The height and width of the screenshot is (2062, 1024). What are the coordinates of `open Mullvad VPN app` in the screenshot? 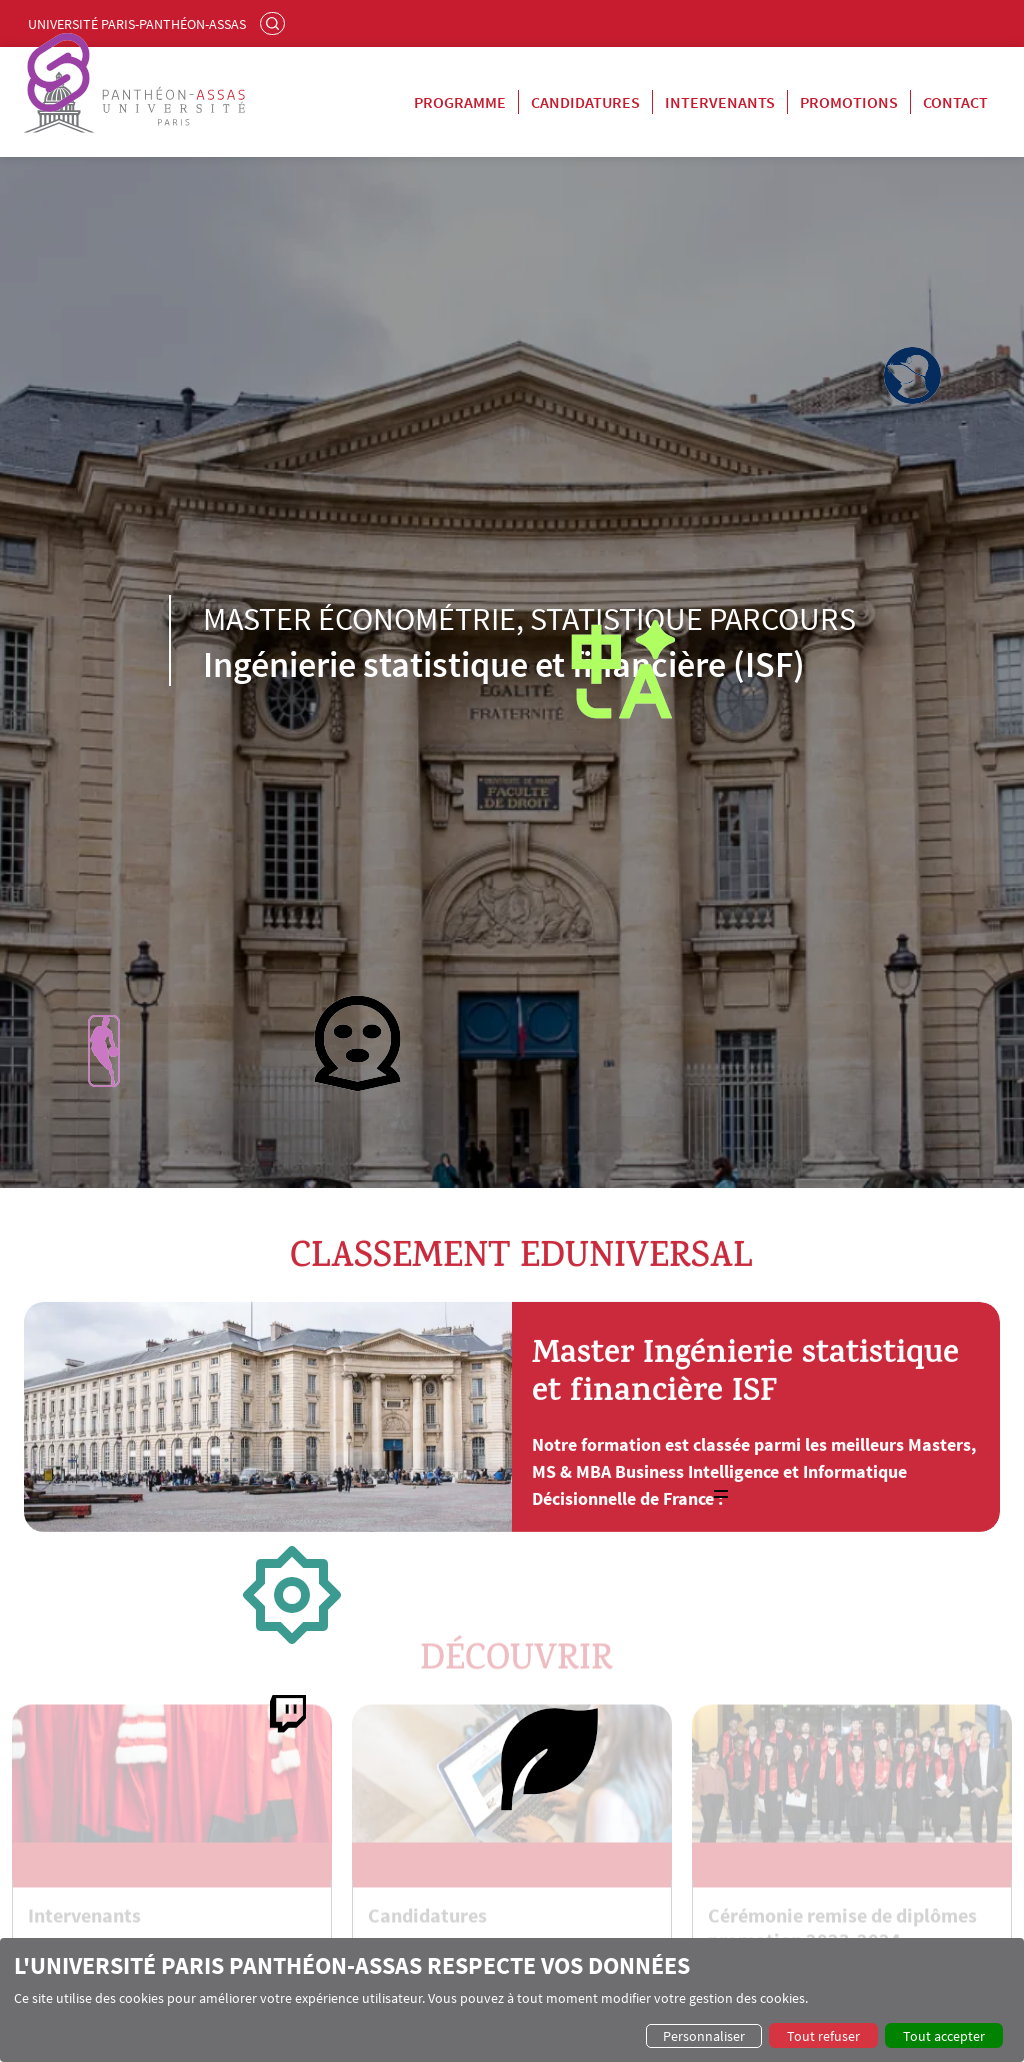 It's located at (912, 375).